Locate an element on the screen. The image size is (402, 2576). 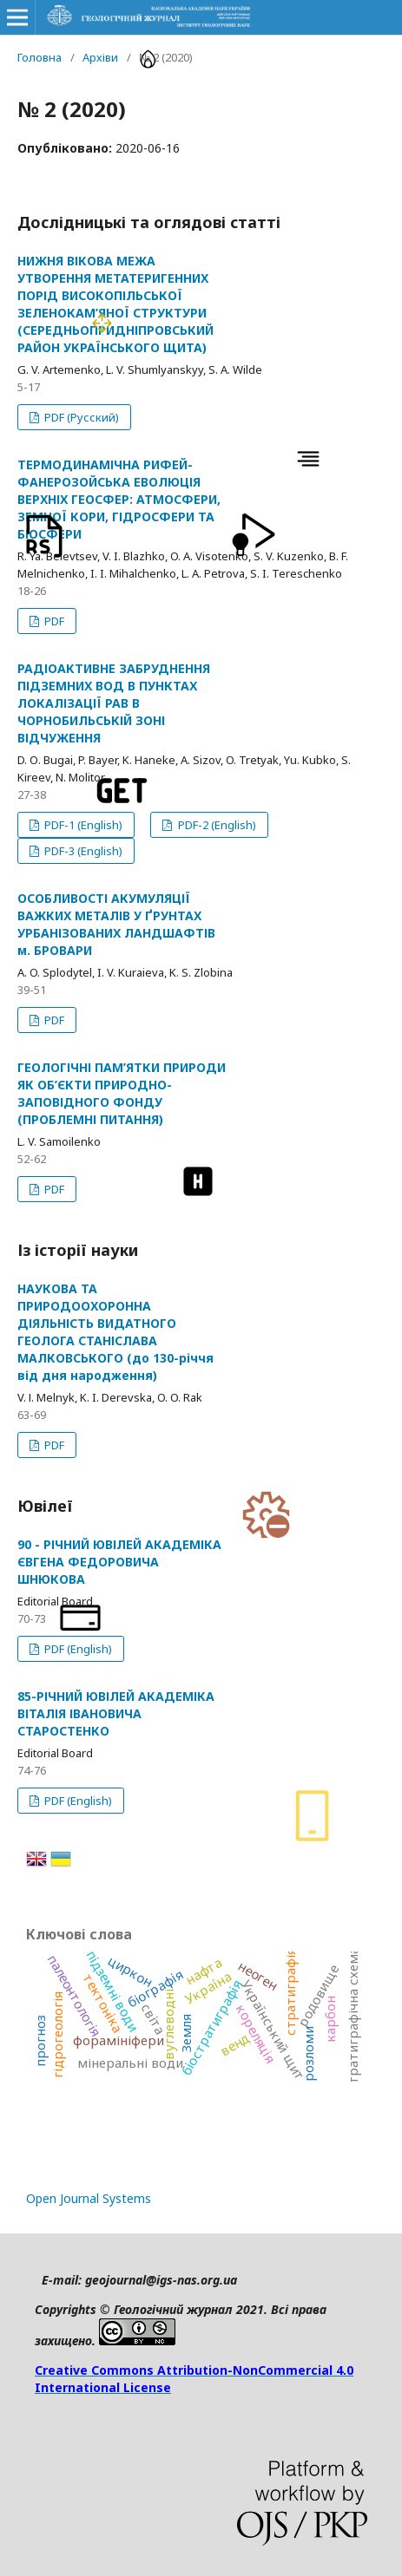
indicates an HTTP GET request method is located at coordinates (122, 790).